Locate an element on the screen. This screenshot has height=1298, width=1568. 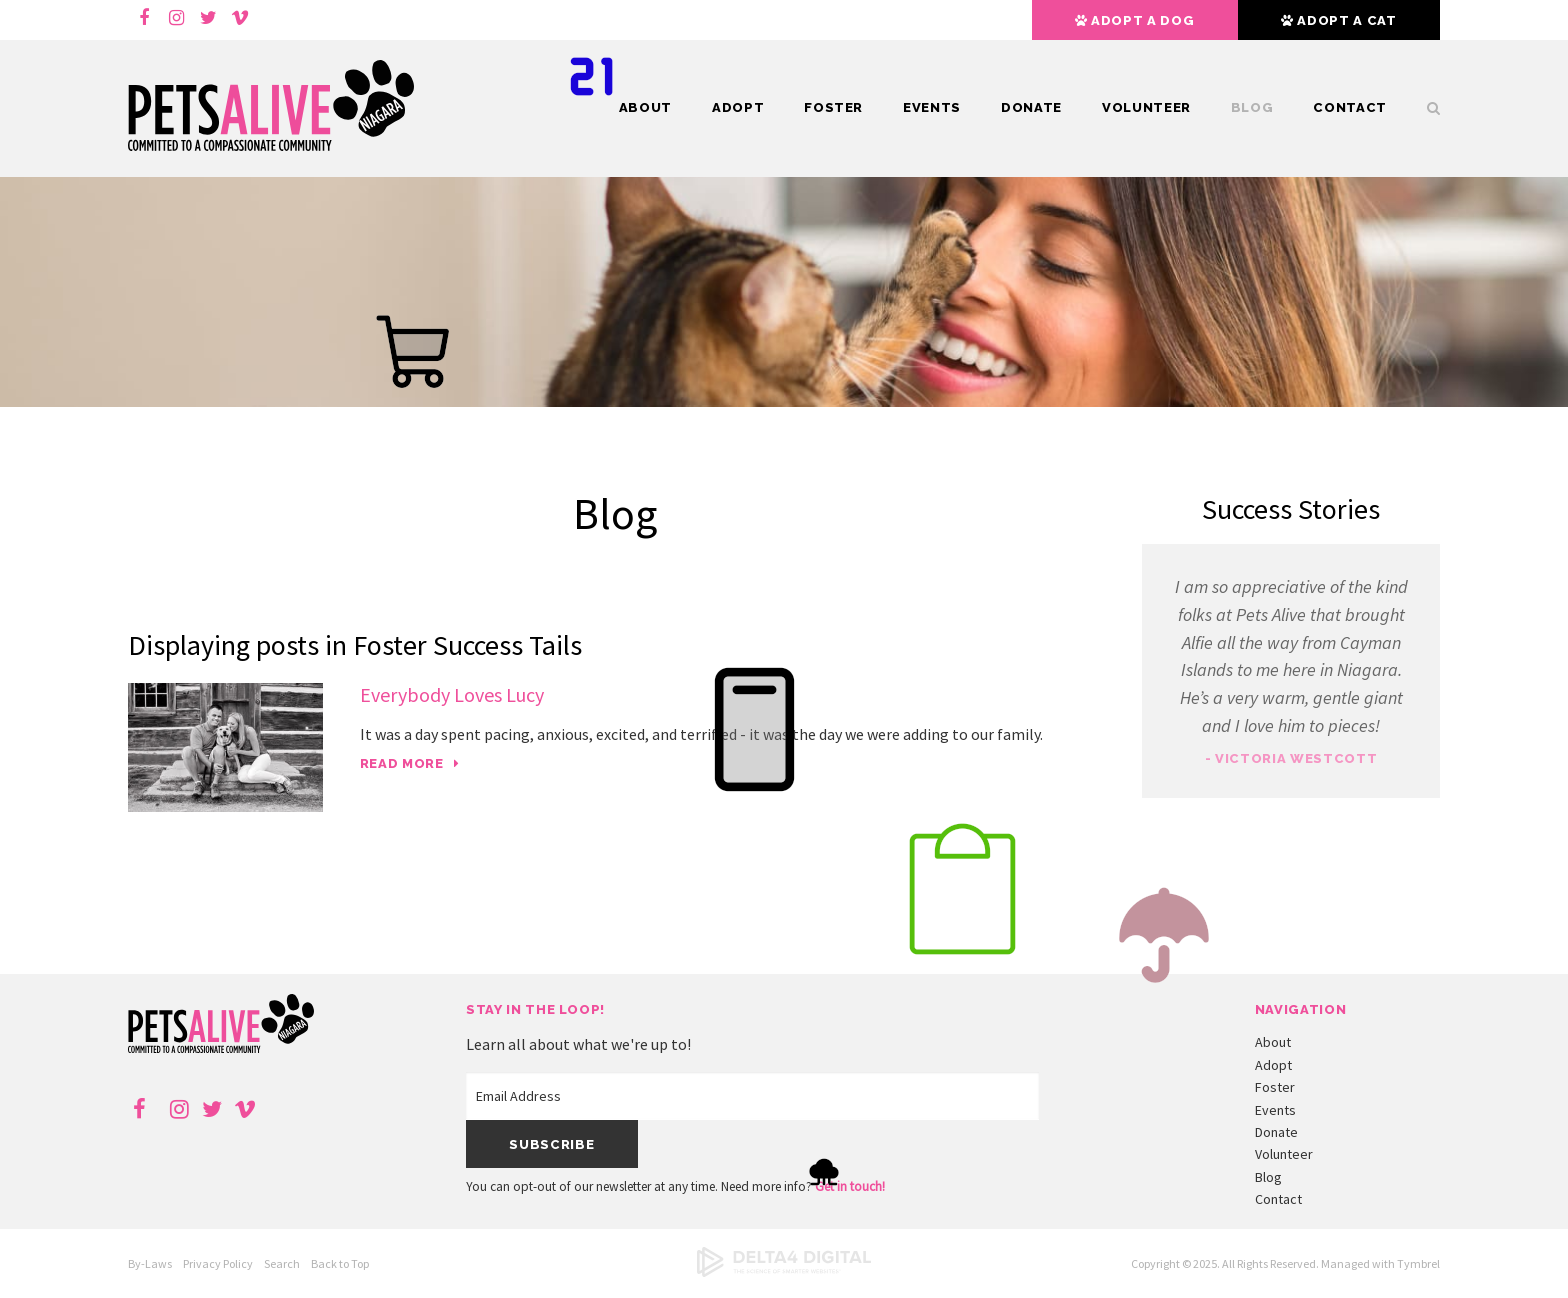
copy to clipboard is located at coordinates (962, 891).